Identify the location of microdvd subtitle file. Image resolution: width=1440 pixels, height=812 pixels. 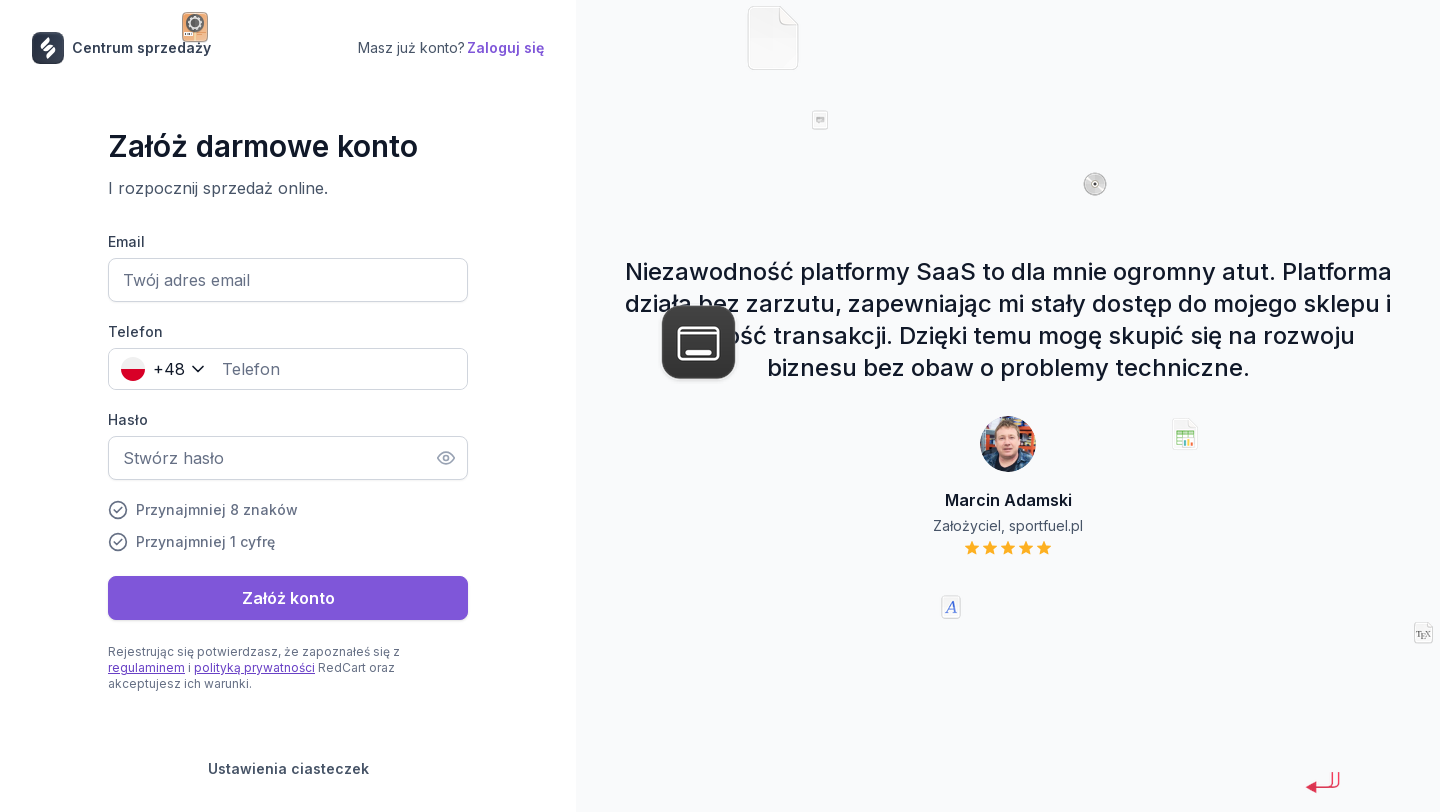
(820, 120).